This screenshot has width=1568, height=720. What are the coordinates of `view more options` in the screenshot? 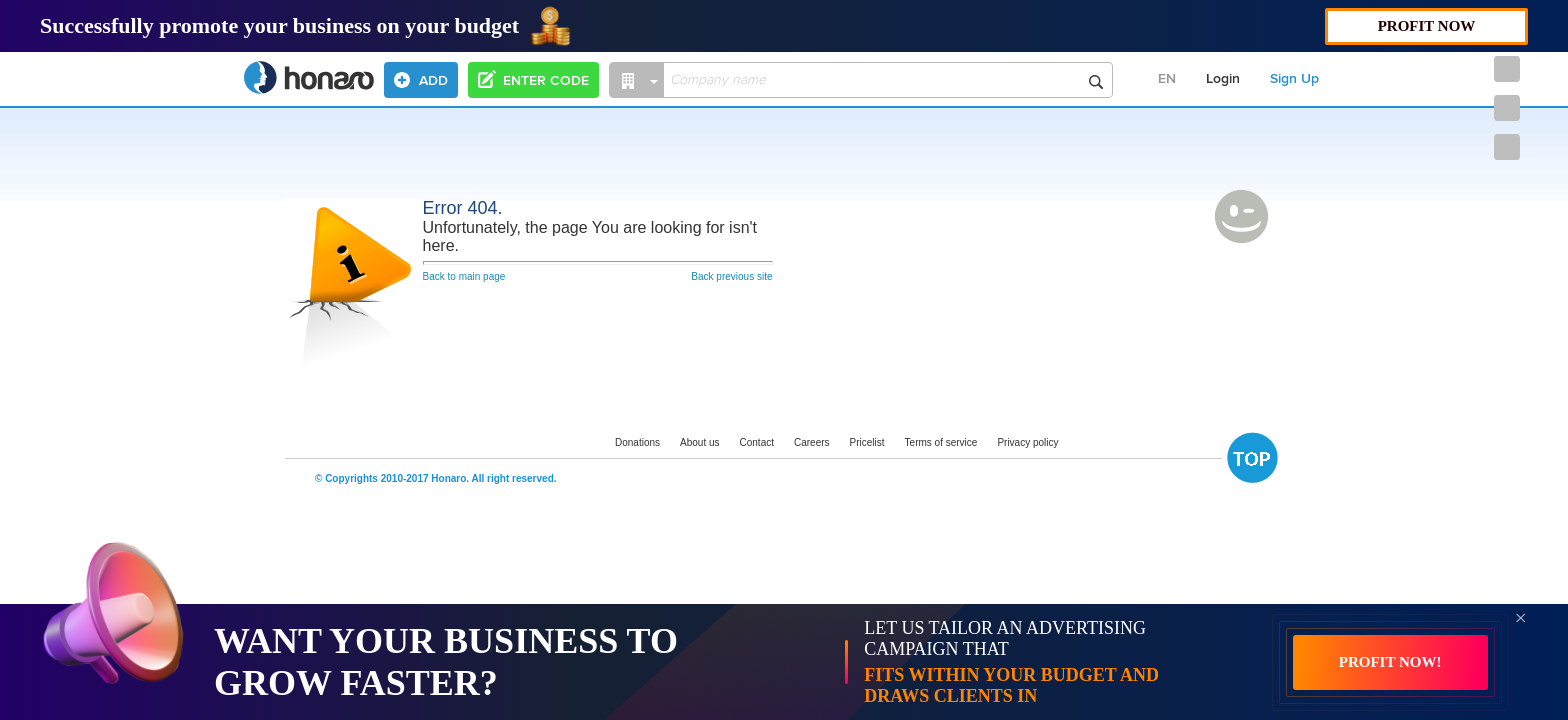 It's located at (1507, 108).